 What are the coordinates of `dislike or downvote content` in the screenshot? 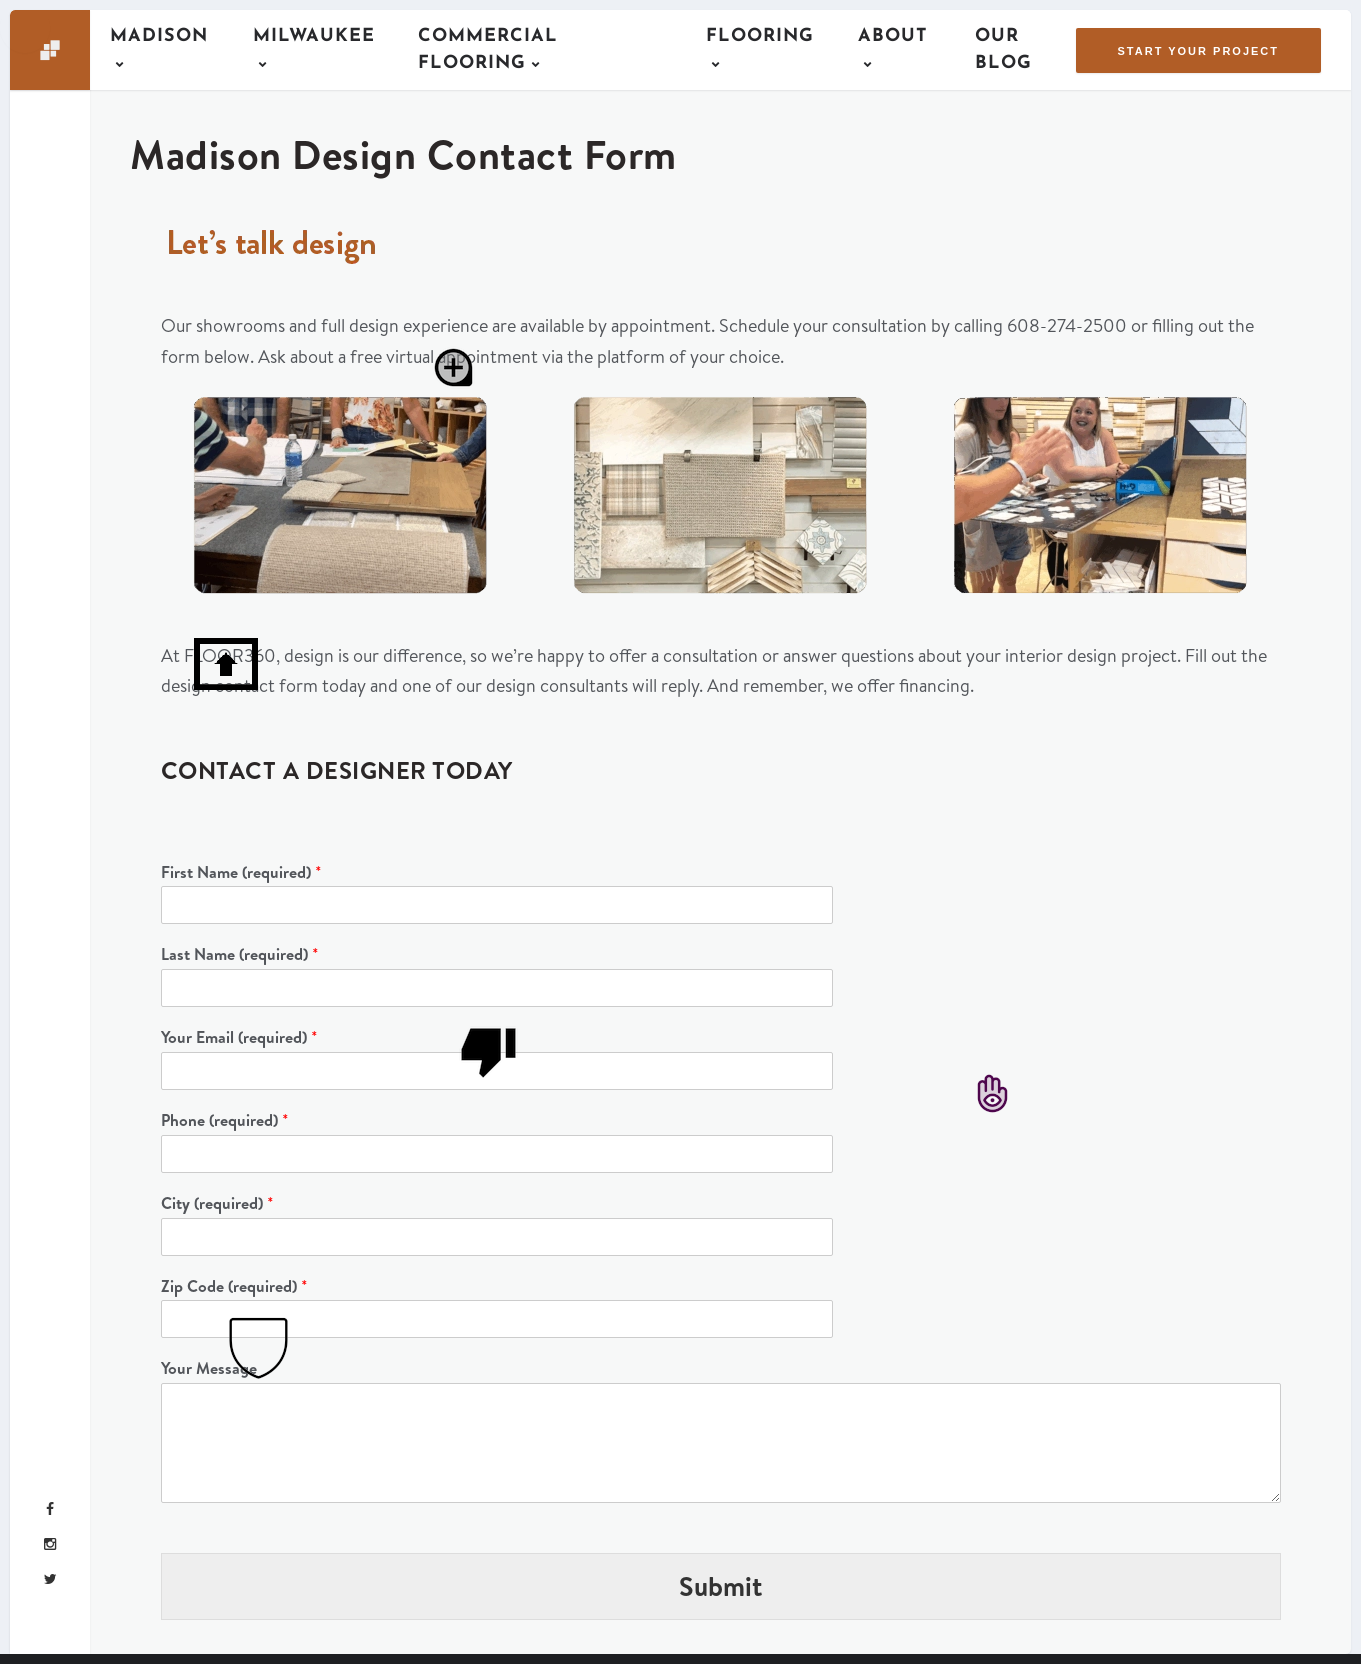 It's located at (488, 1050).